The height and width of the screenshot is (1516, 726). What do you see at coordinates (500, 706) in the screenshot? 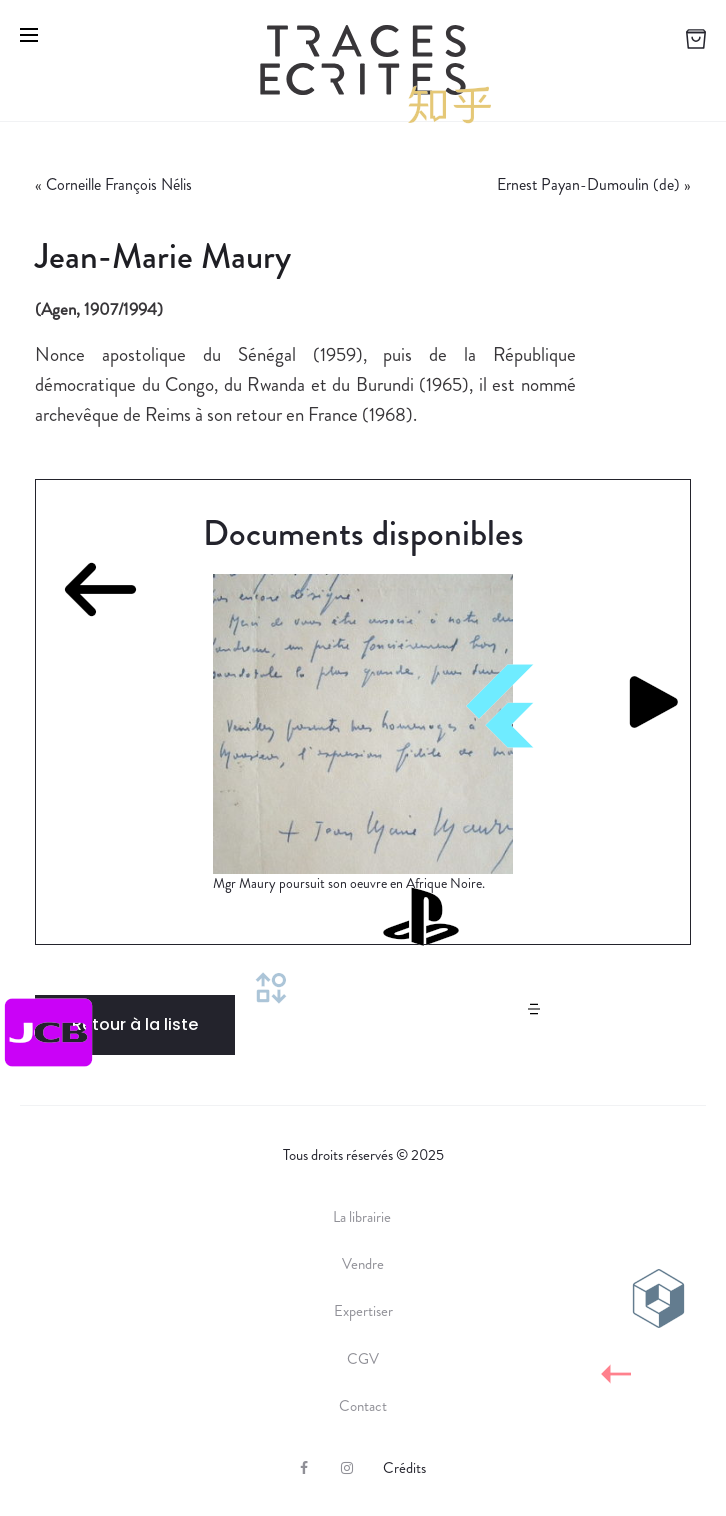
I see `flutter framework logo` at bounding box center [500, 706].